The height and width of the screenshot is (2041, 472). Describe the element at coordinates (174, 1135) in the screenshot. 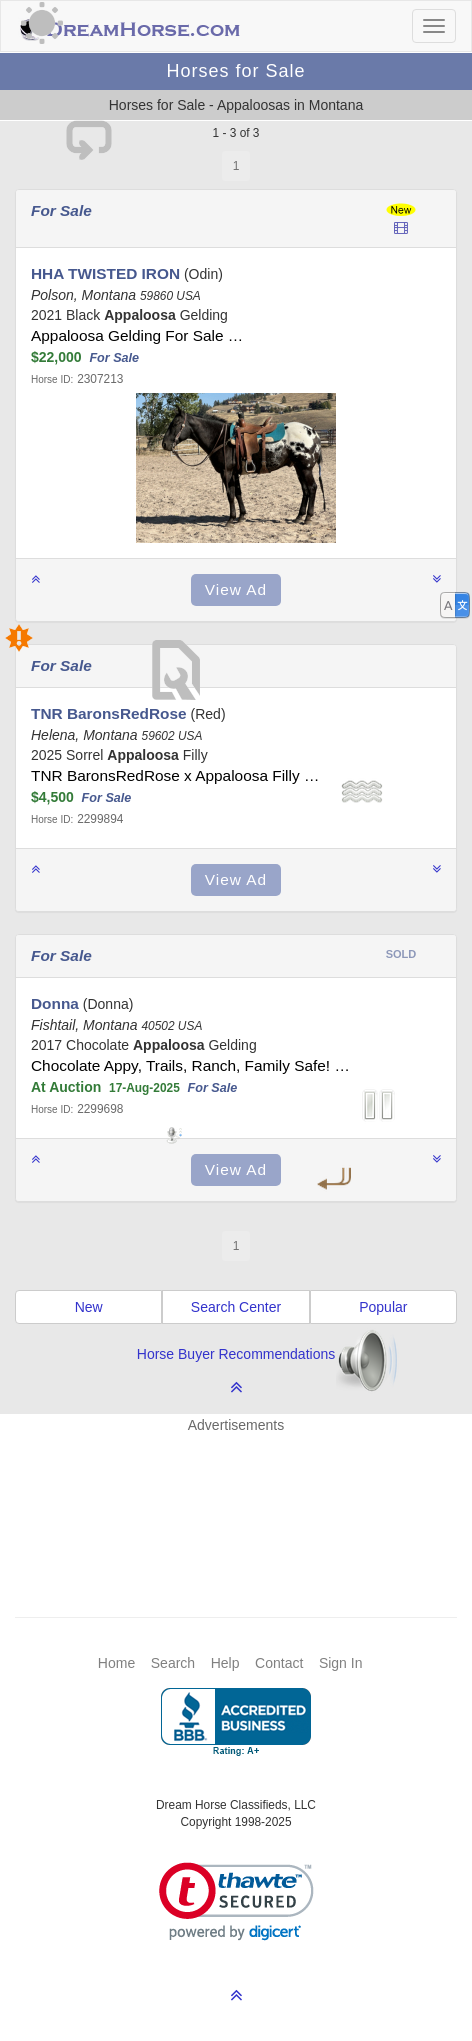

I see `microphone input level is set to low` at that location.